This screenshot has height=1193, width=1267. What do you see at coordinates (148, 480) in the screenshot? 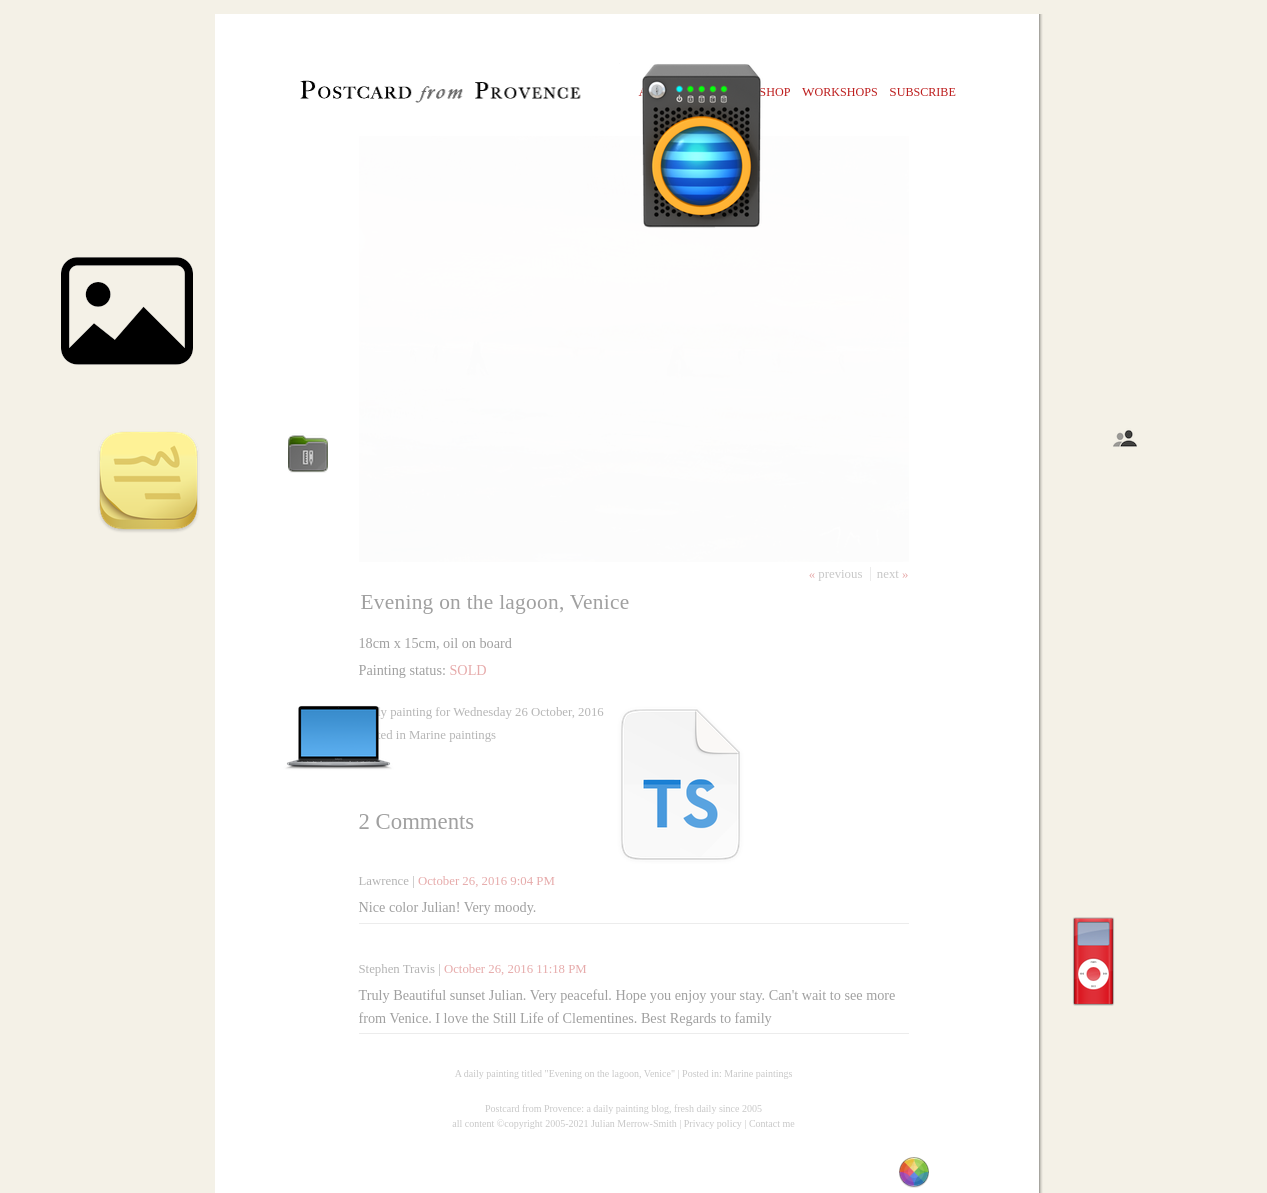
I see `open the stickies app for quick notes` at bounding box center [148, 480].